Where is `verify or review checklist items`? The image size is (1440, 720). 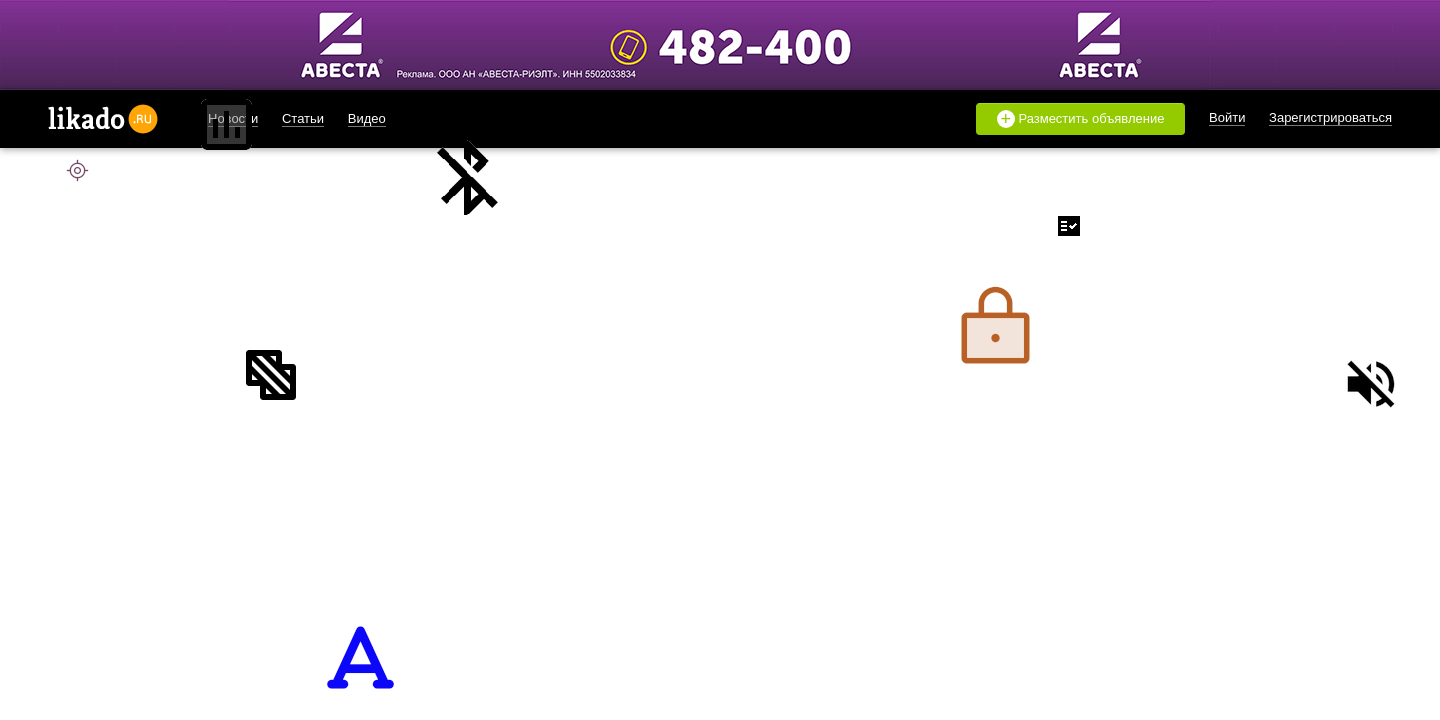 verify or review checklist items is located at coordinates (1069, 226).